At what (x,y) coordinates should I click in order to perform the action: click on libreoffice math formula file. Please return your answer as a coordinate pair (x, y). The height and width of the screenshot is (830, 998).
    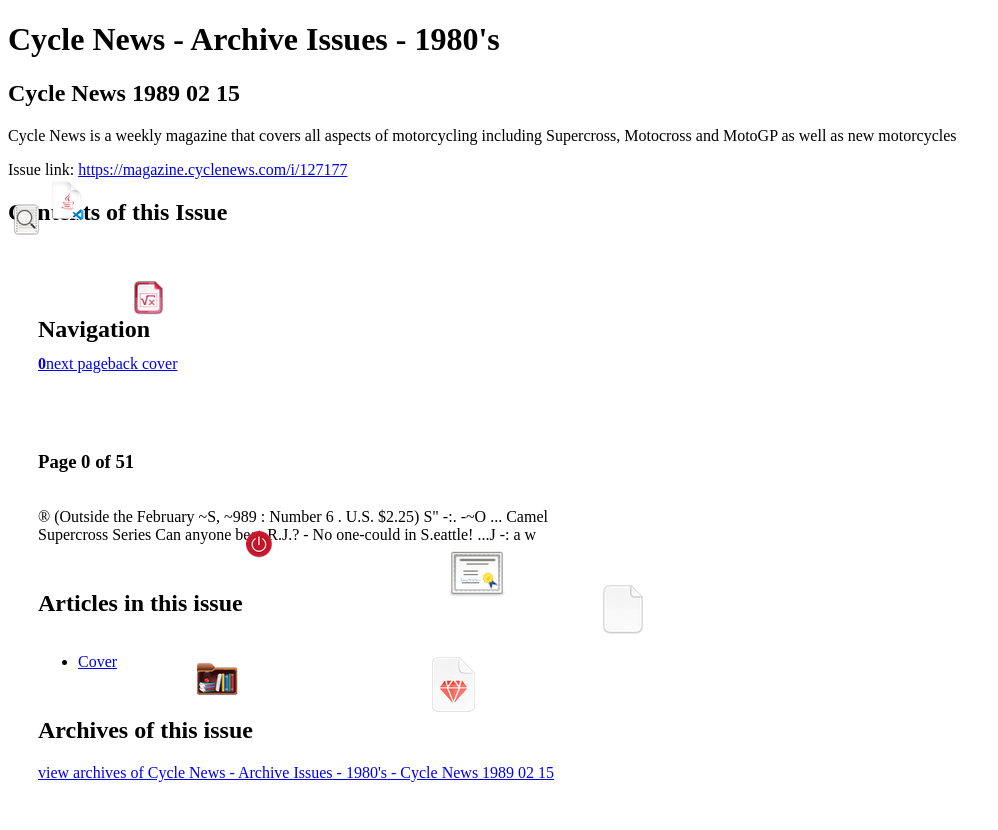
    Looking at the image, I should click on (148, 297).